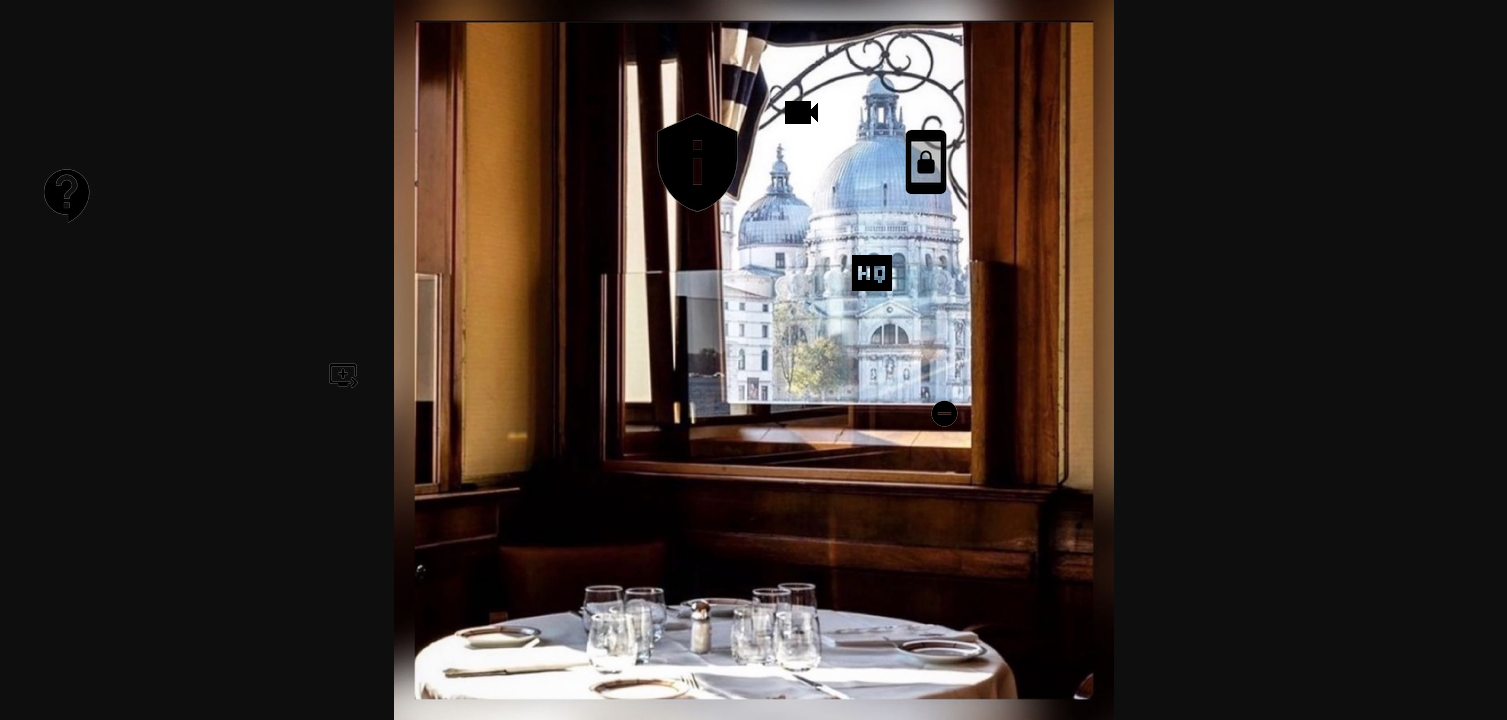 Image resolution: width=1507 pixels, height=720 pixels. I want to click on start a video call, so click(801, 112).